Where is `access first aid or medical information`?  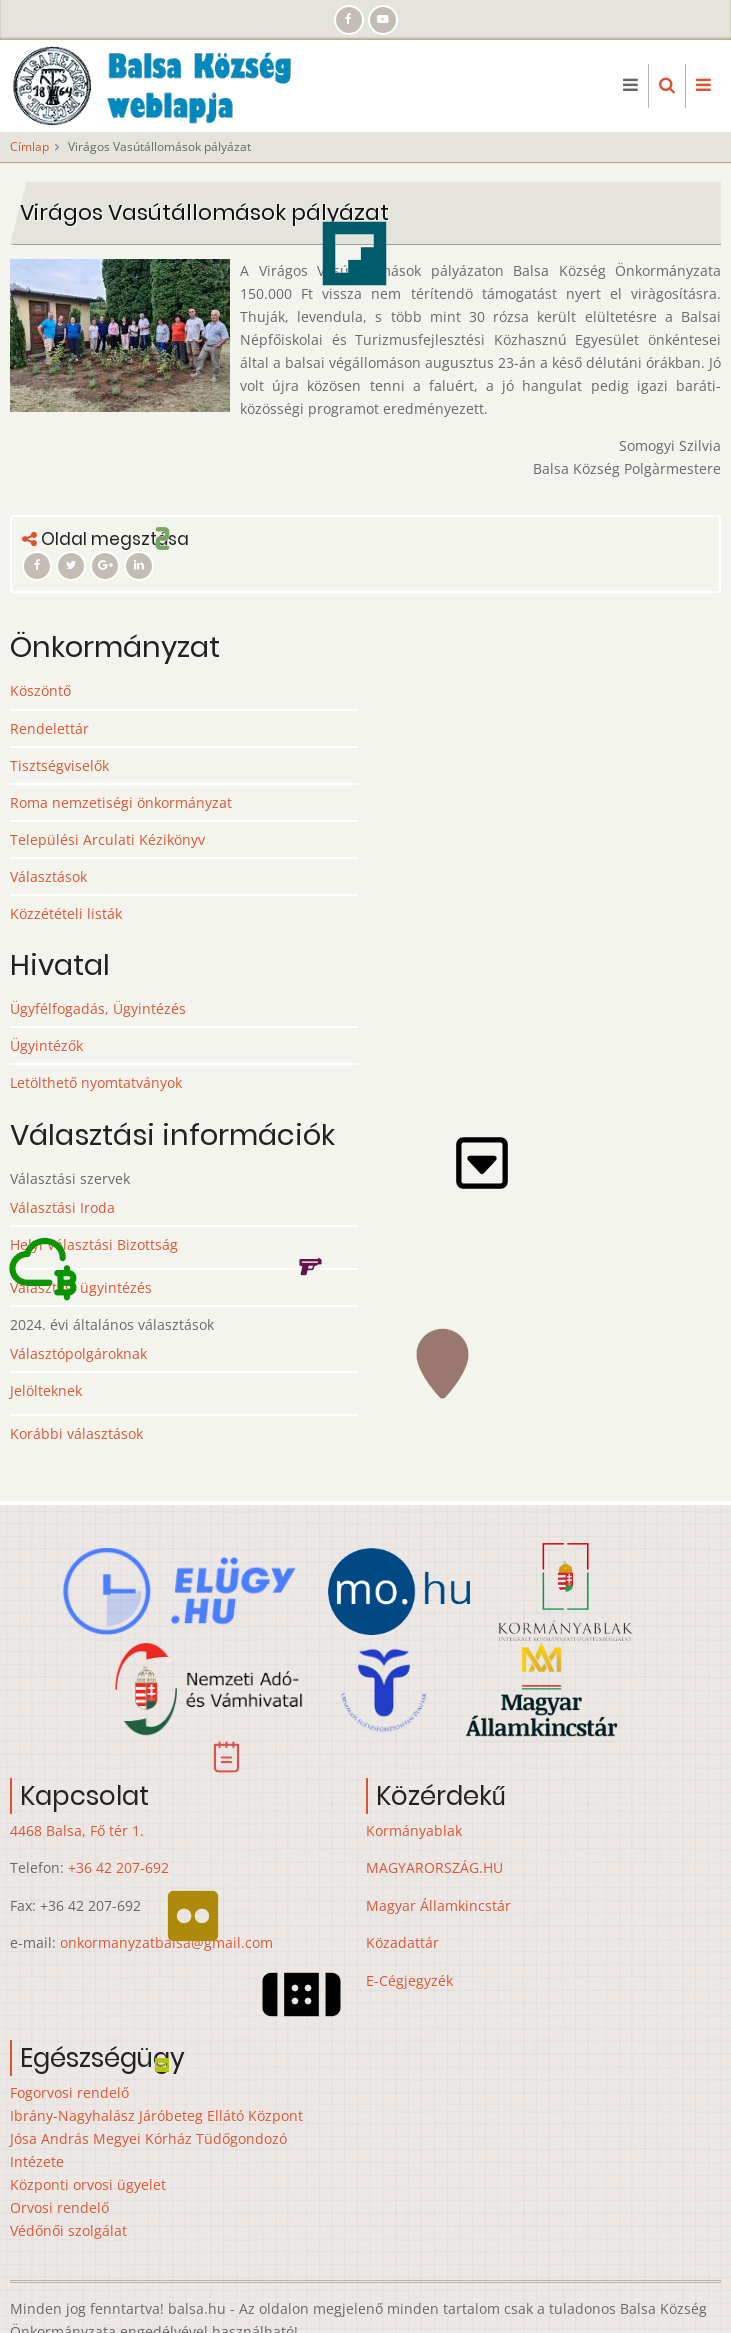 access first aid or medical information is located at coordinates (301, 1994).